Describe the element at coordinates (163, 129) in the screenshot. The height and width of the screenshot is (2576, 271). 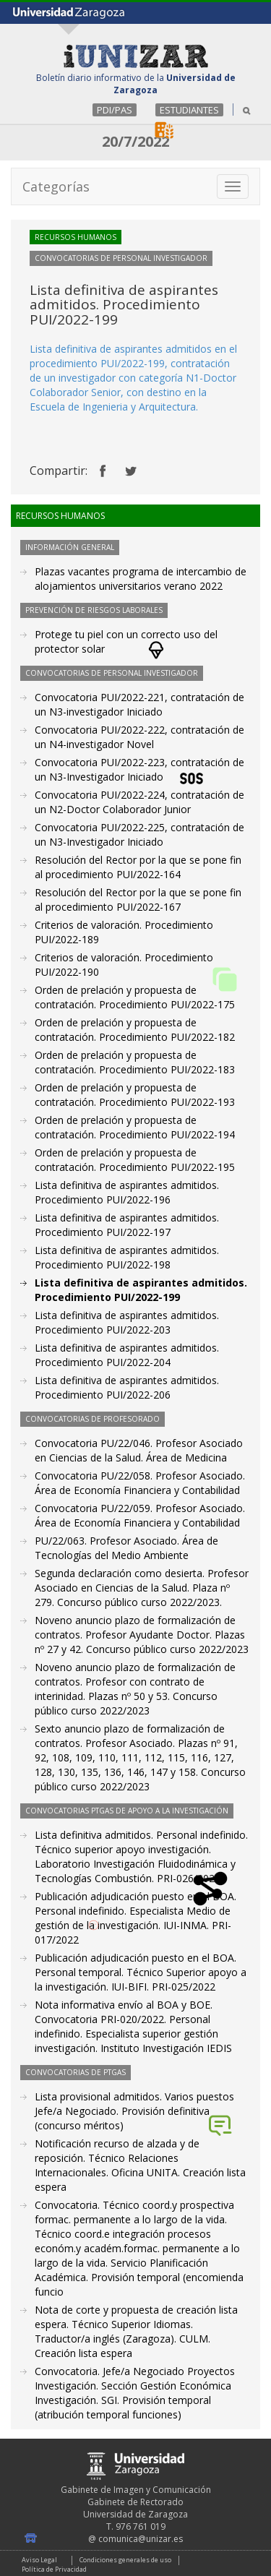
I see `access agricultural or farm management services` at that location.